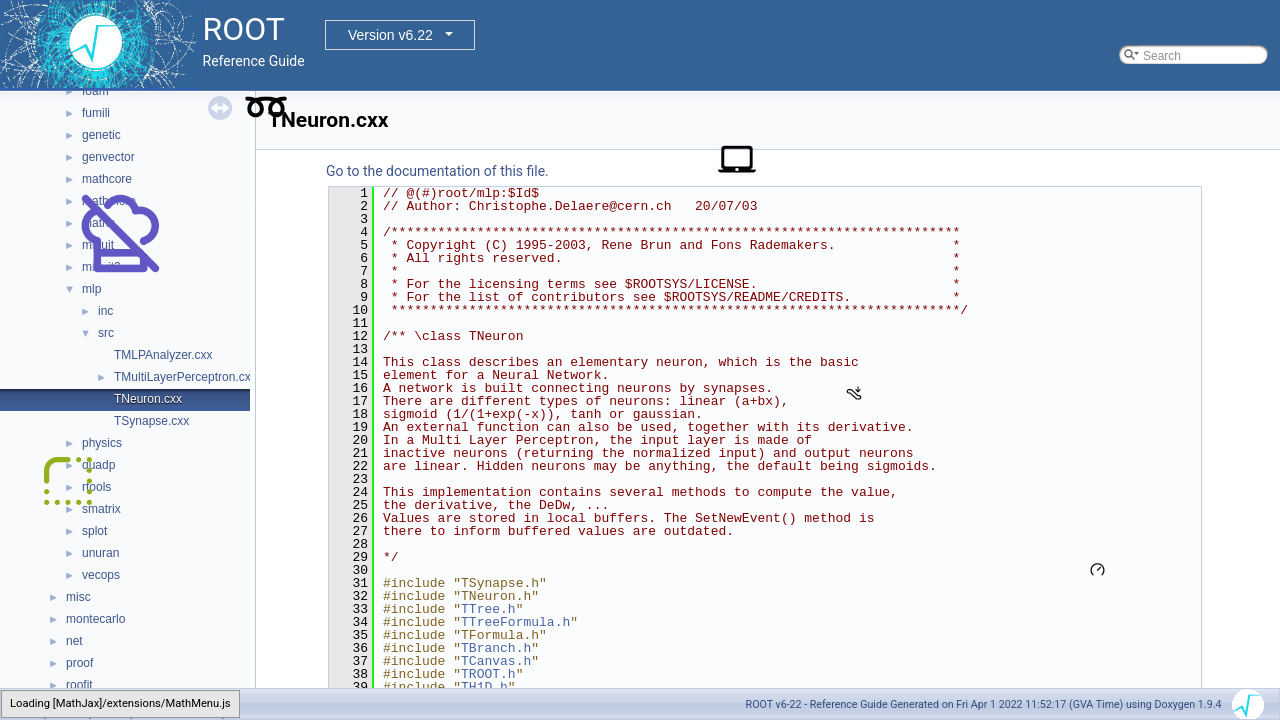 The image size is (1280, 720). Describe the element at coordinates (854, 393) in the screenshot. I see `indicates escalator going down` at that location.